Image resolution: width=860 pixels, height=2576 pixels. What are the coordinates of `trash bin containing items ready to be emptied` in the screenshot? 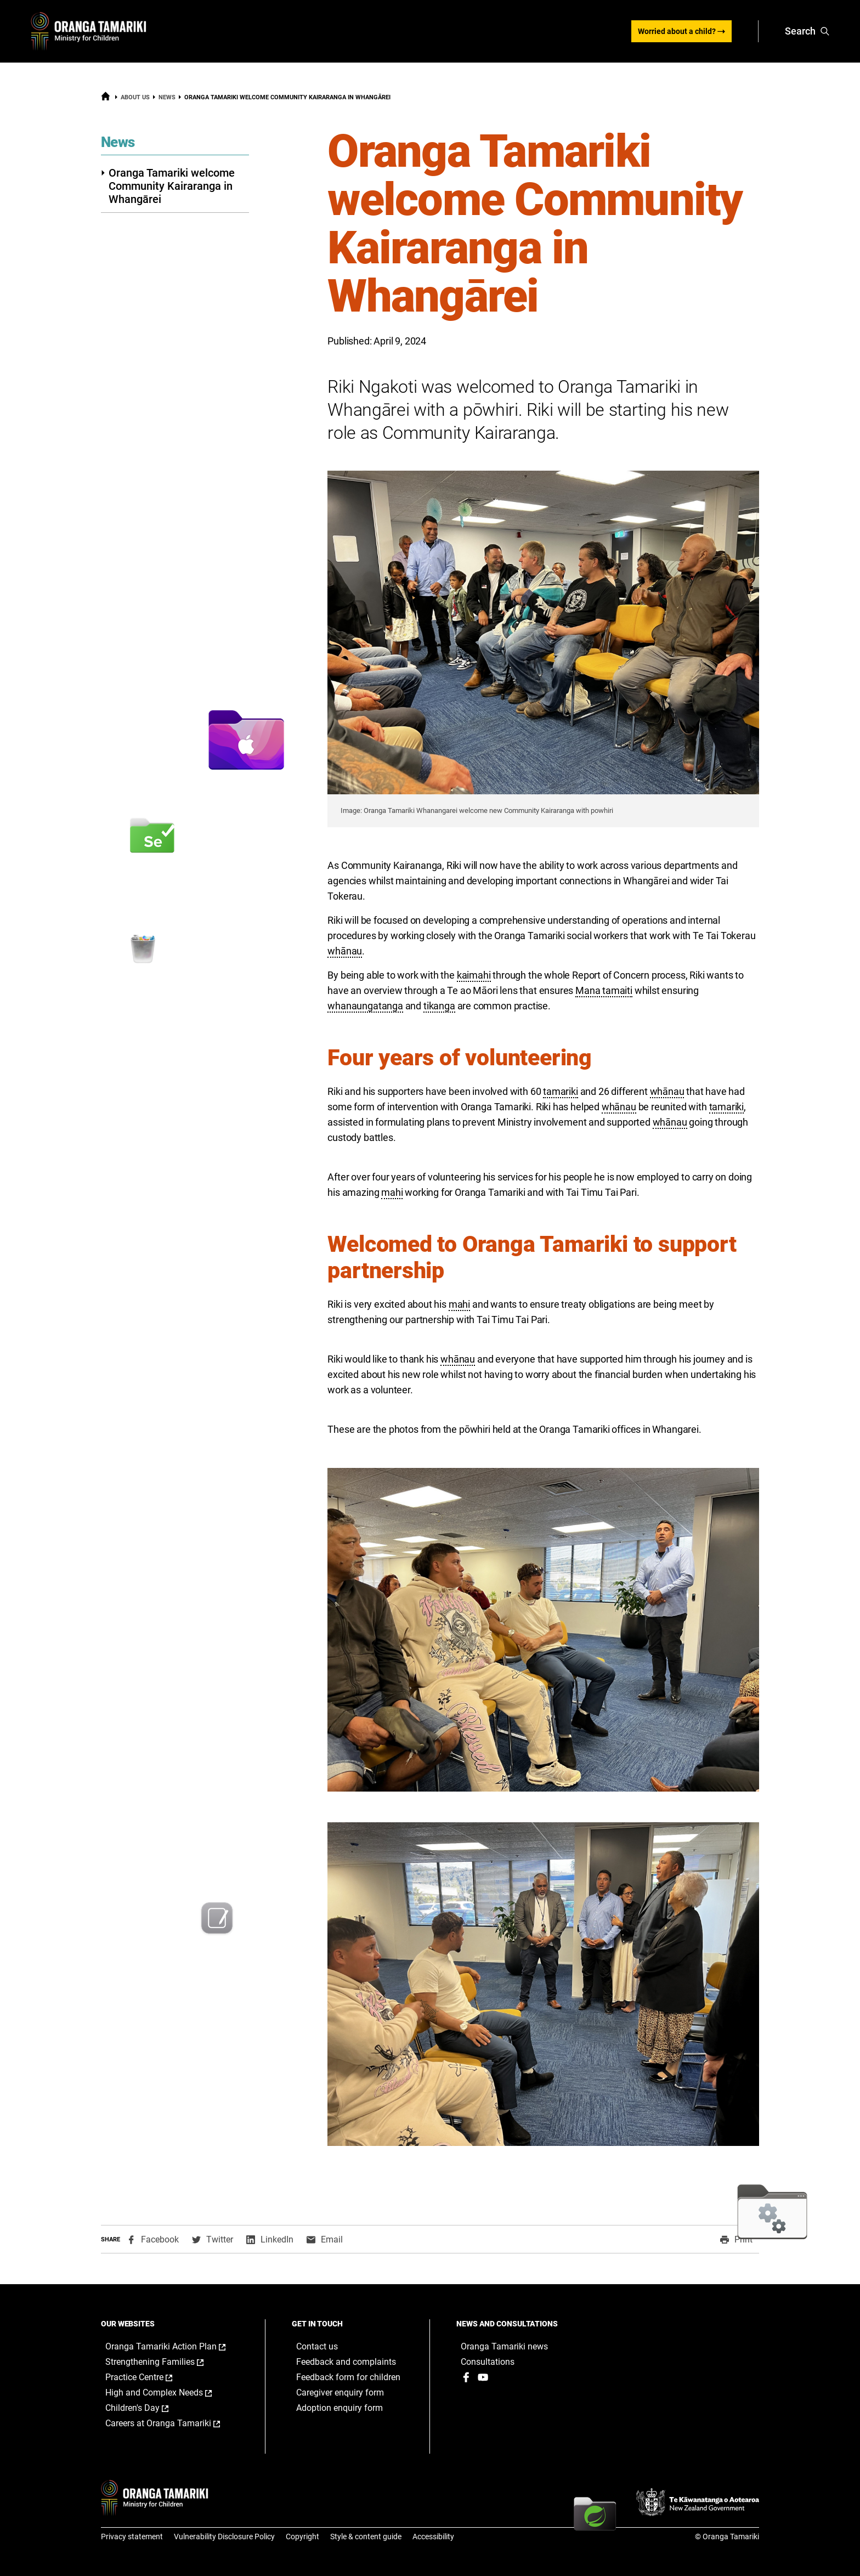 It's located at (143, 949).